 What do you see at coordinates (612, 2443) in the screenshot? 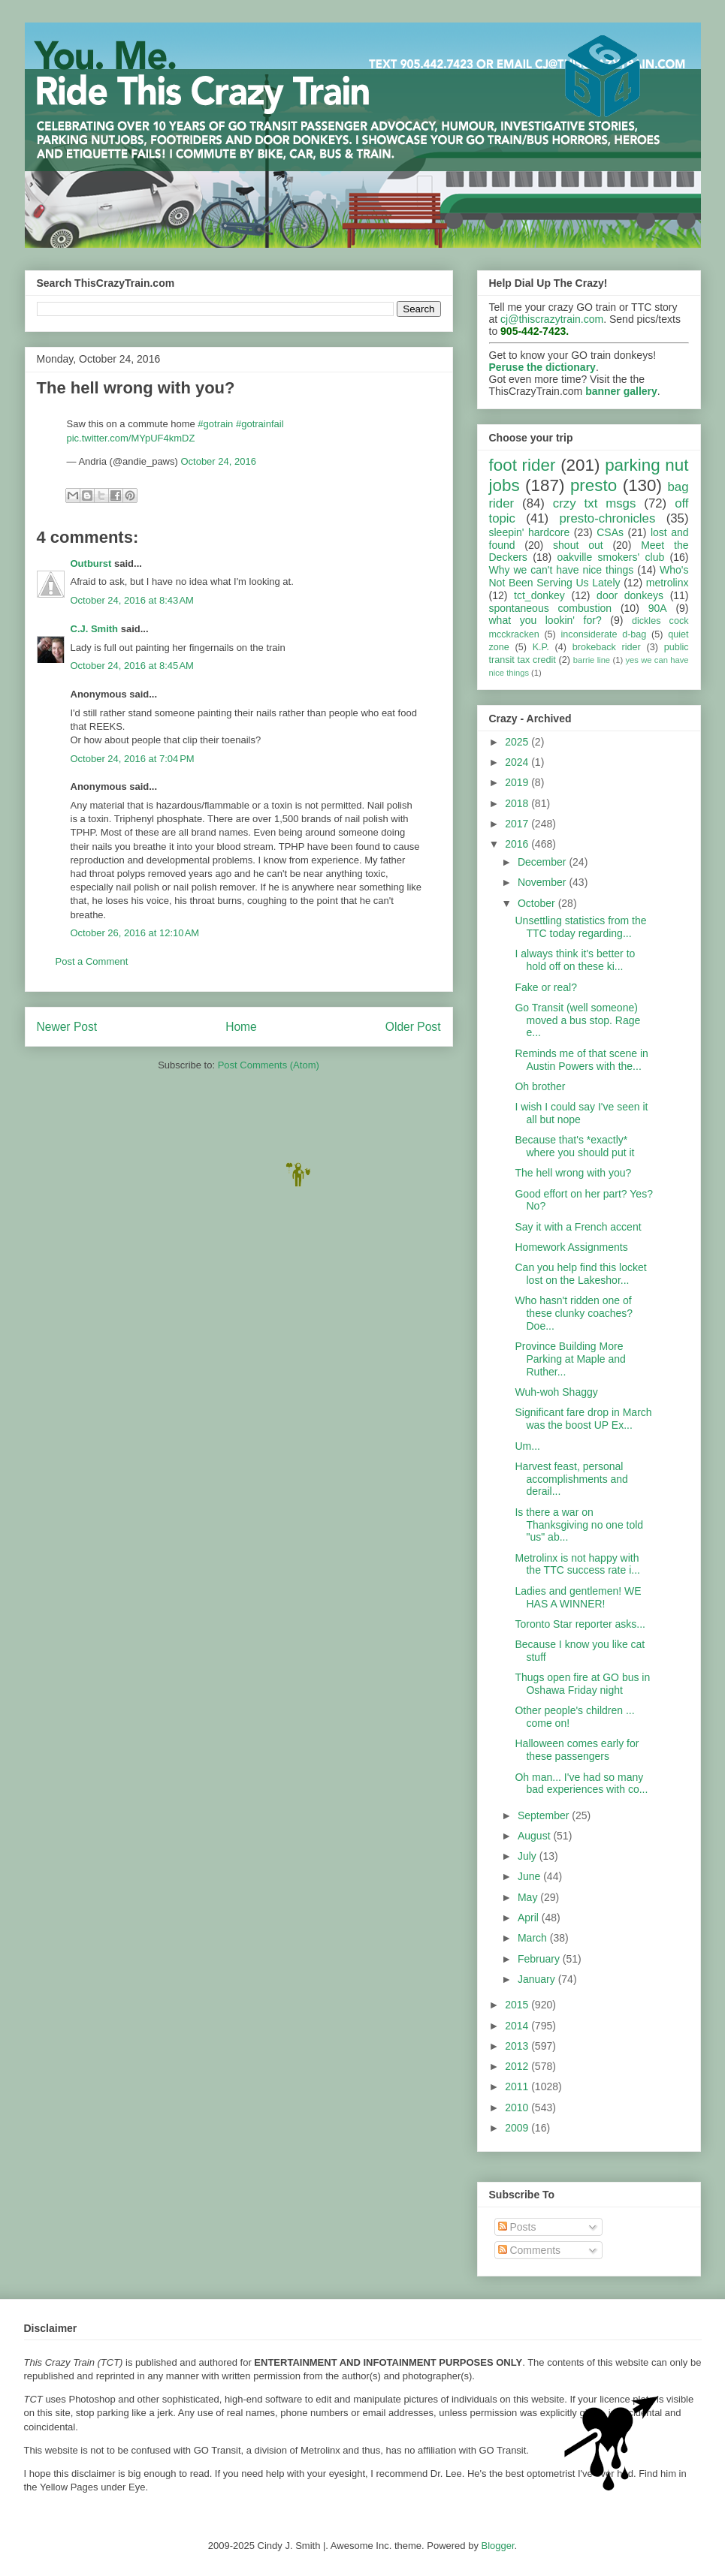
I see `indicates heartbreak or emotional damage status` at bounding box center [612, 2443].